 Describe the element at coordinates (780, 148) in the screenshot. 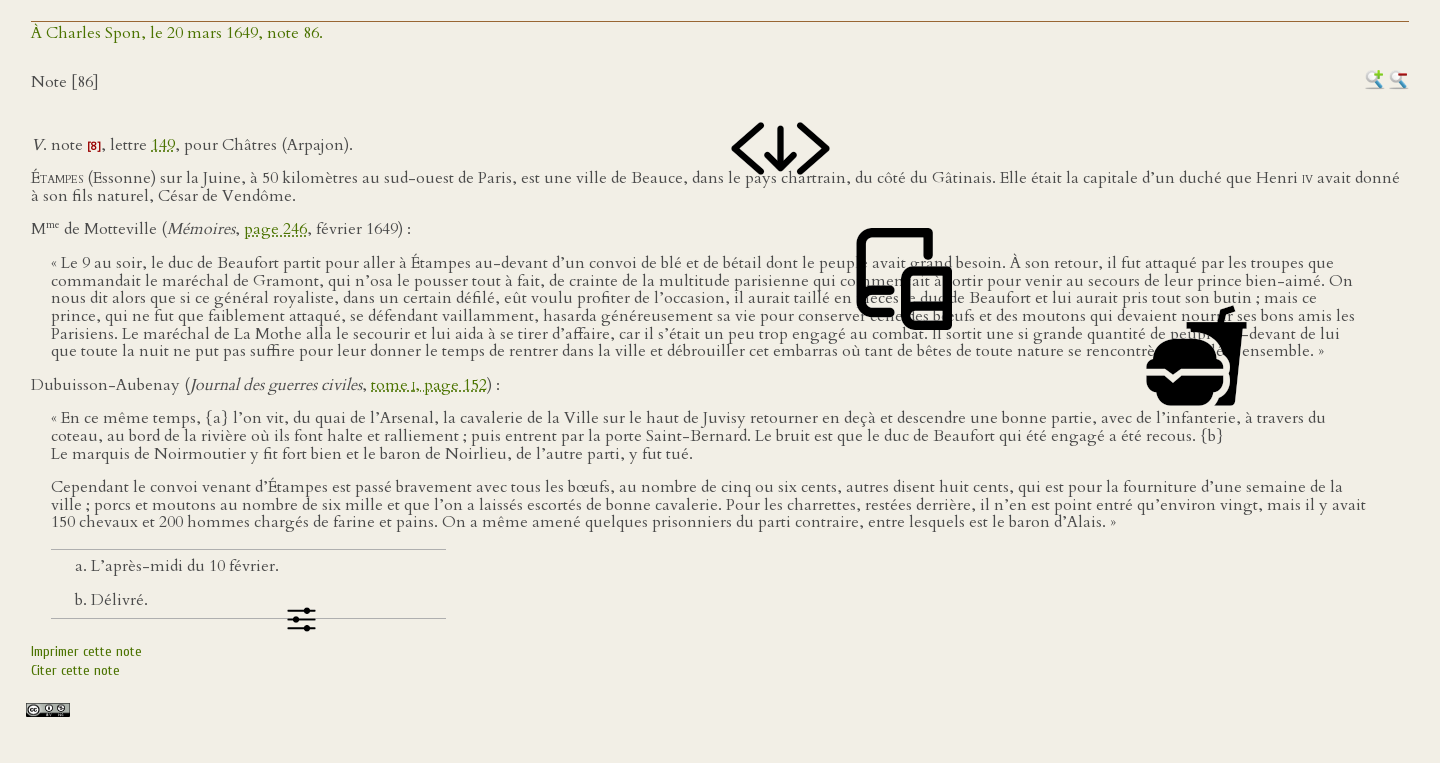

I see `download source code or script files` at that location.